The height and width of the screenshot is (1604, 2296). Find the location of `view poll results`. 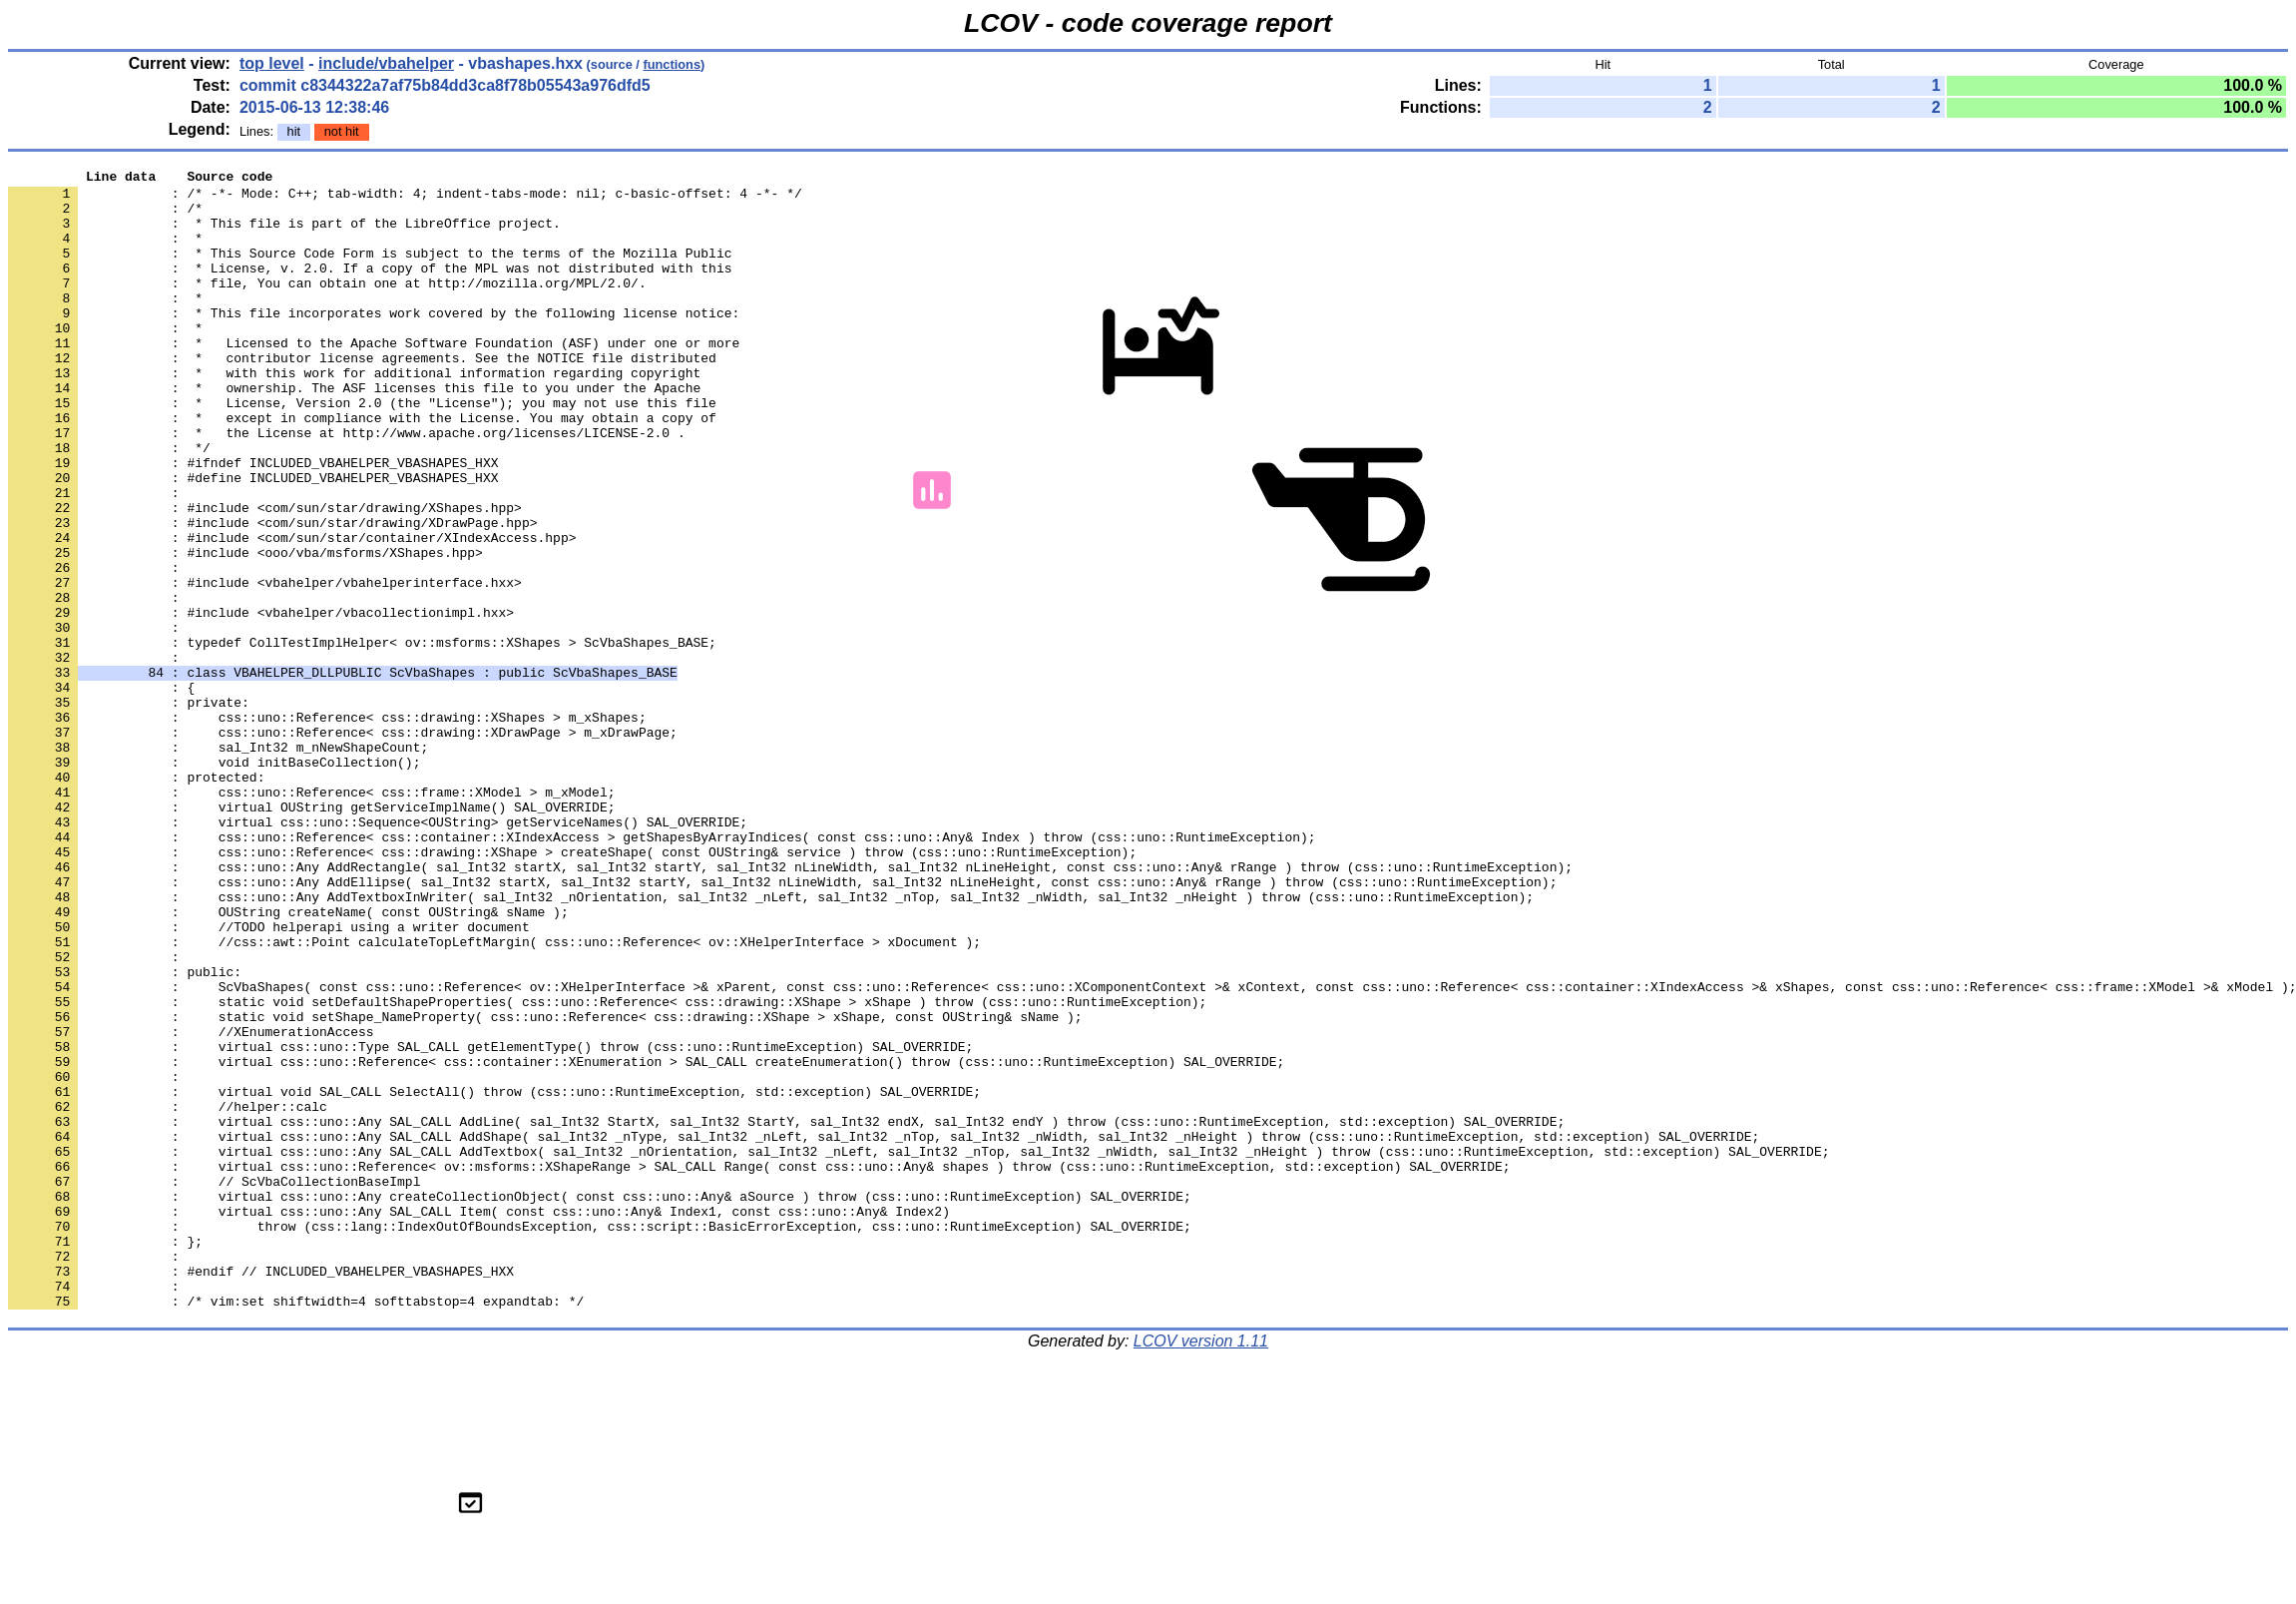

view poll results is located at coordinates (932, 490).